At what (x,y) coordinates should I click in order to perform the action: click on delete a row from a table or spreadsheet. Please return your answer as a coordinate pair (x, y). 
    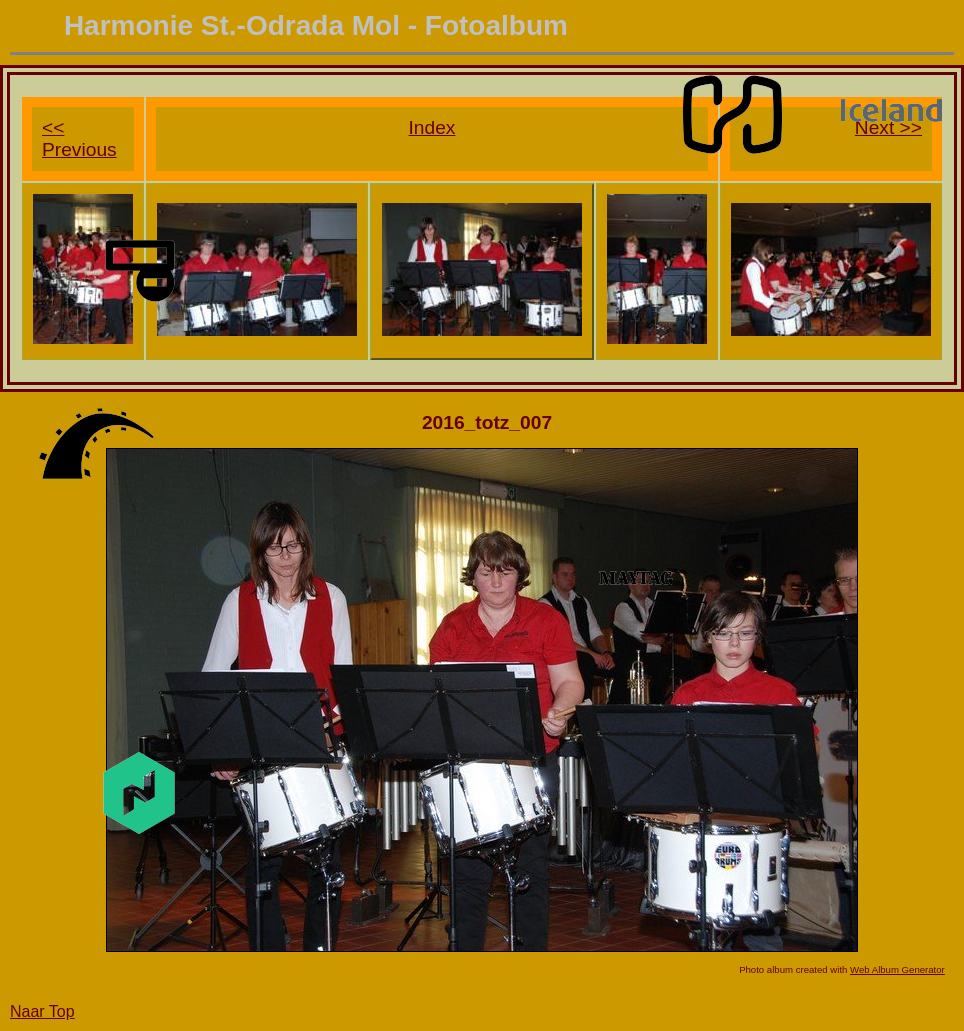
    Looking at the image, I should click on (140, 267).